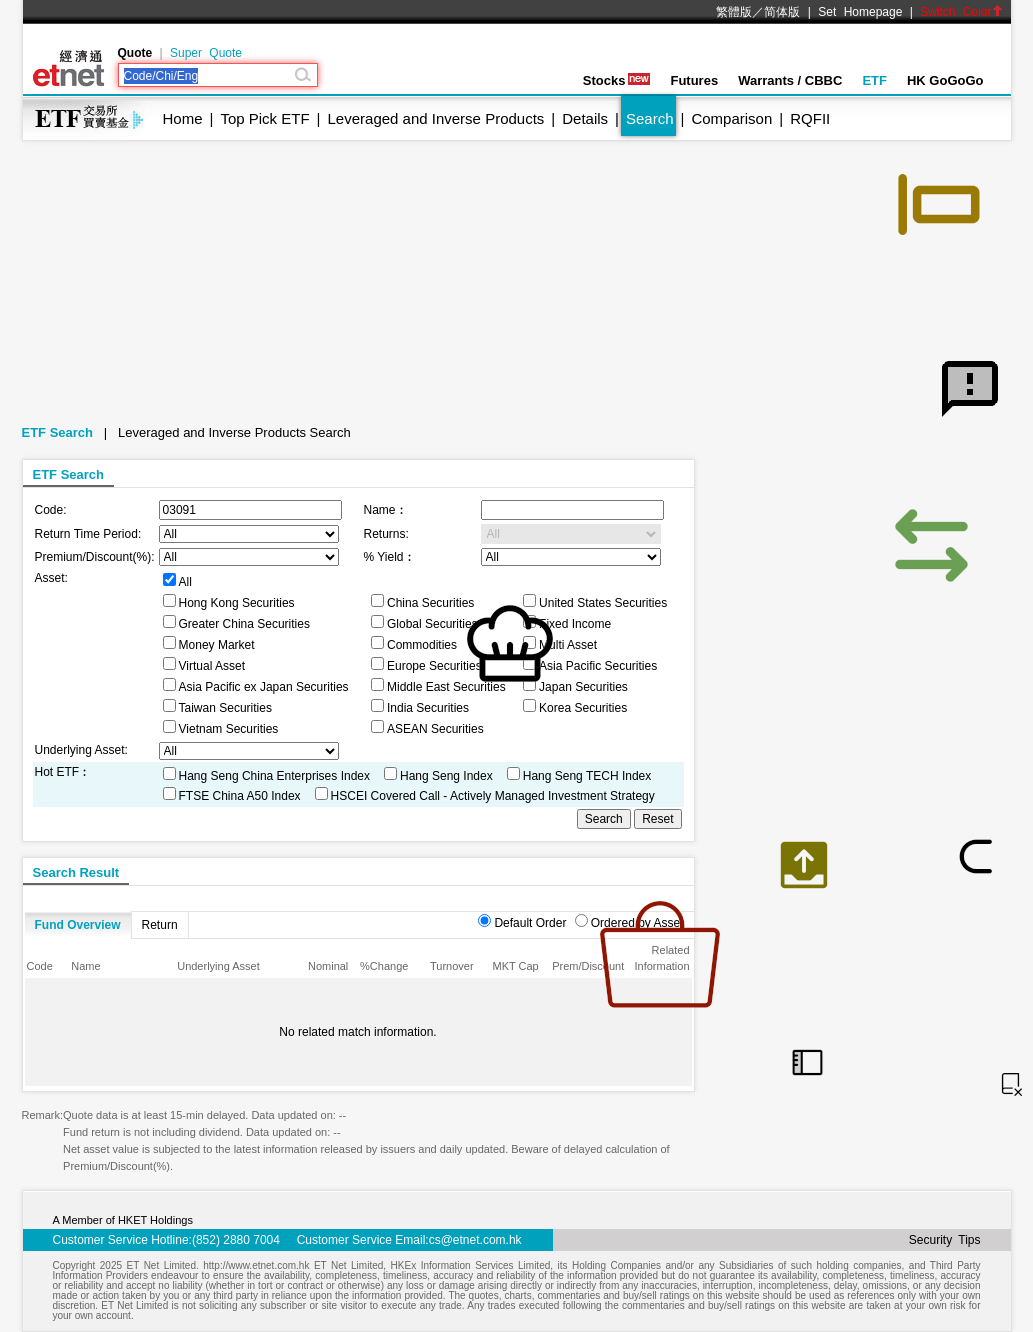 This screenshot has height=1332, width=1033. What do you see at coordinates (976, 856) in the screenshot?
I see `indicates a proper subset relationship in mathematical notation` at bounding box center [976, 856].